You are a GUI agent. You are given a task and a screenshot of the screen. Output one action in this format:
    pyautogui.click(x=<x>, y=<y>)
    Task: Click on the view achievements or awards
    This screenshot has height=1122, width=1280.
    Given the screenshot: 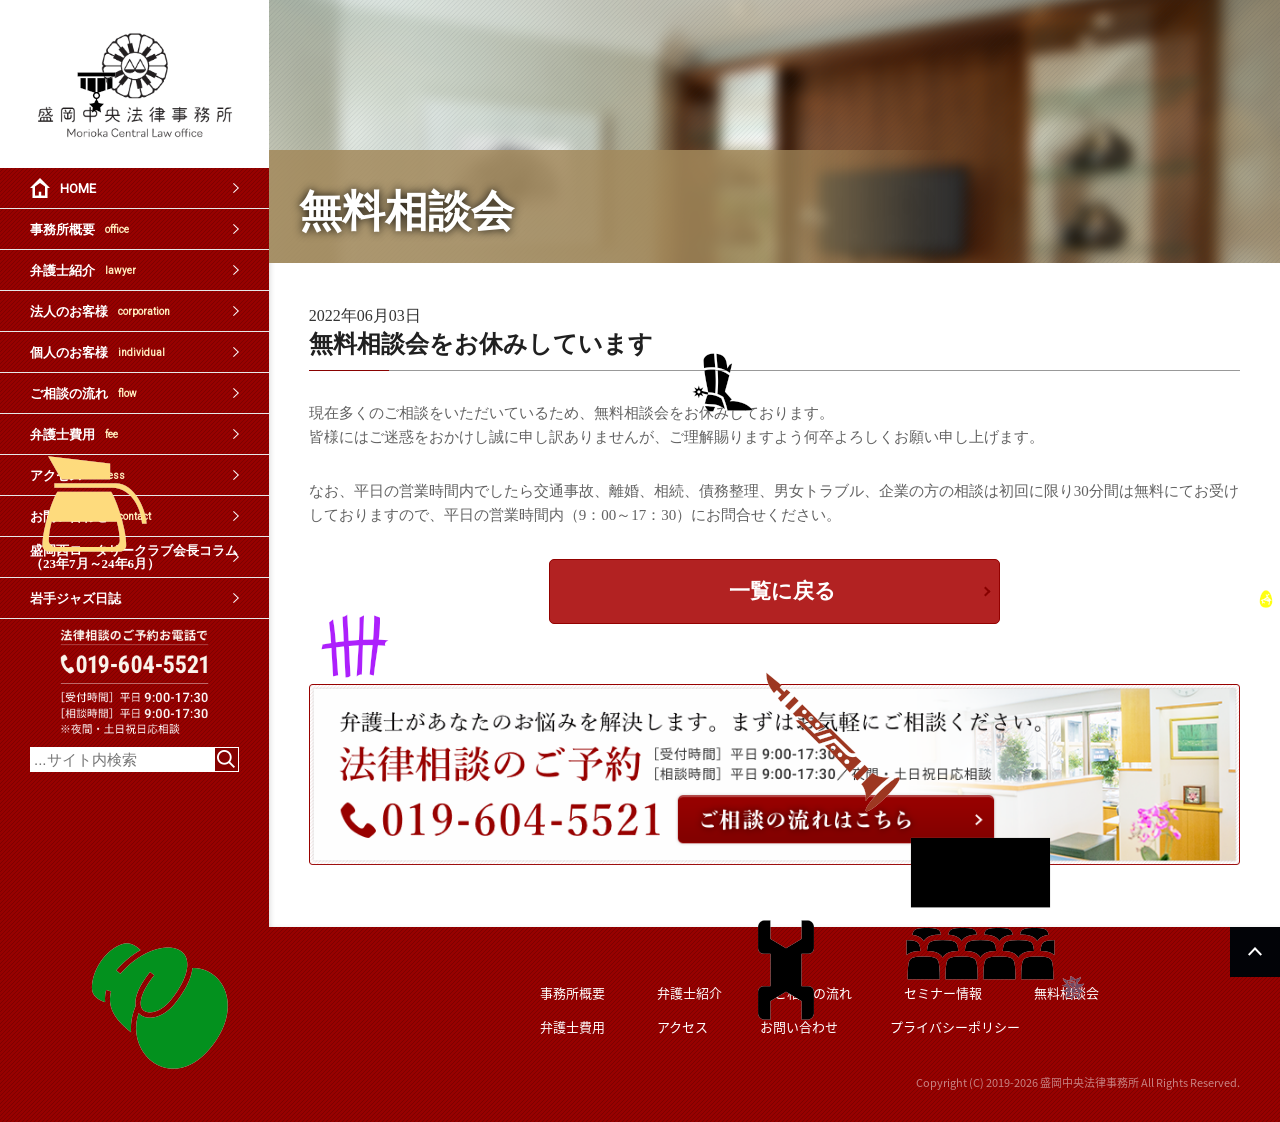 What is the action you would take?
    pyautogui.click(x=96, y=92)
    